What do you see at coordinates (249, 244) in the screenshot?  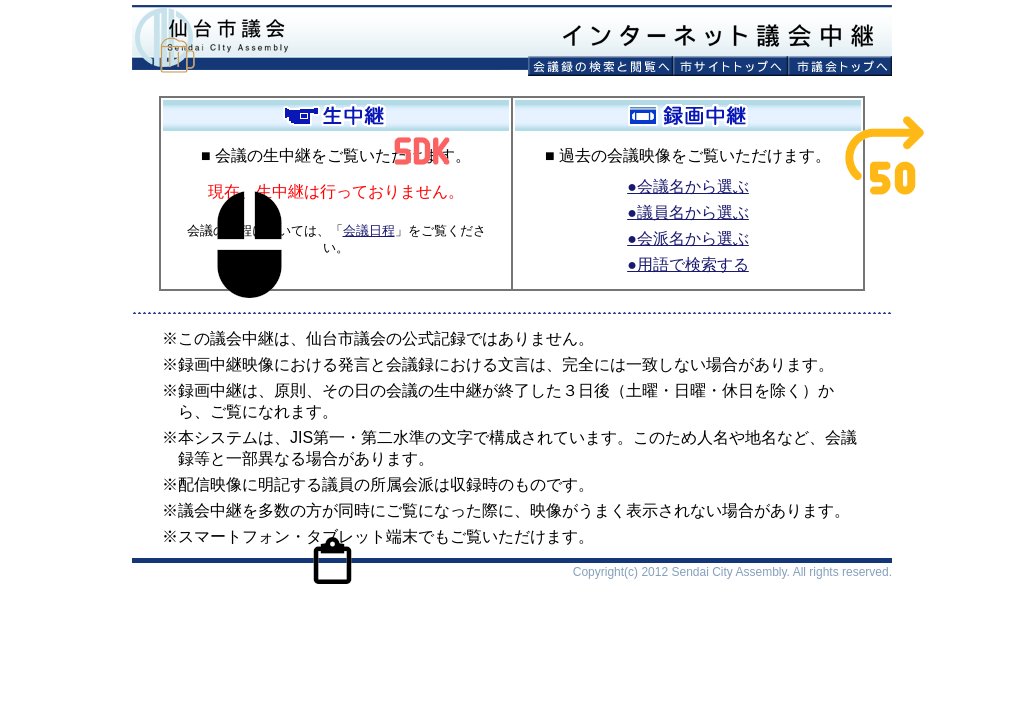 I see `indicates mouse input is available or required` at bounding box center [249, 244].